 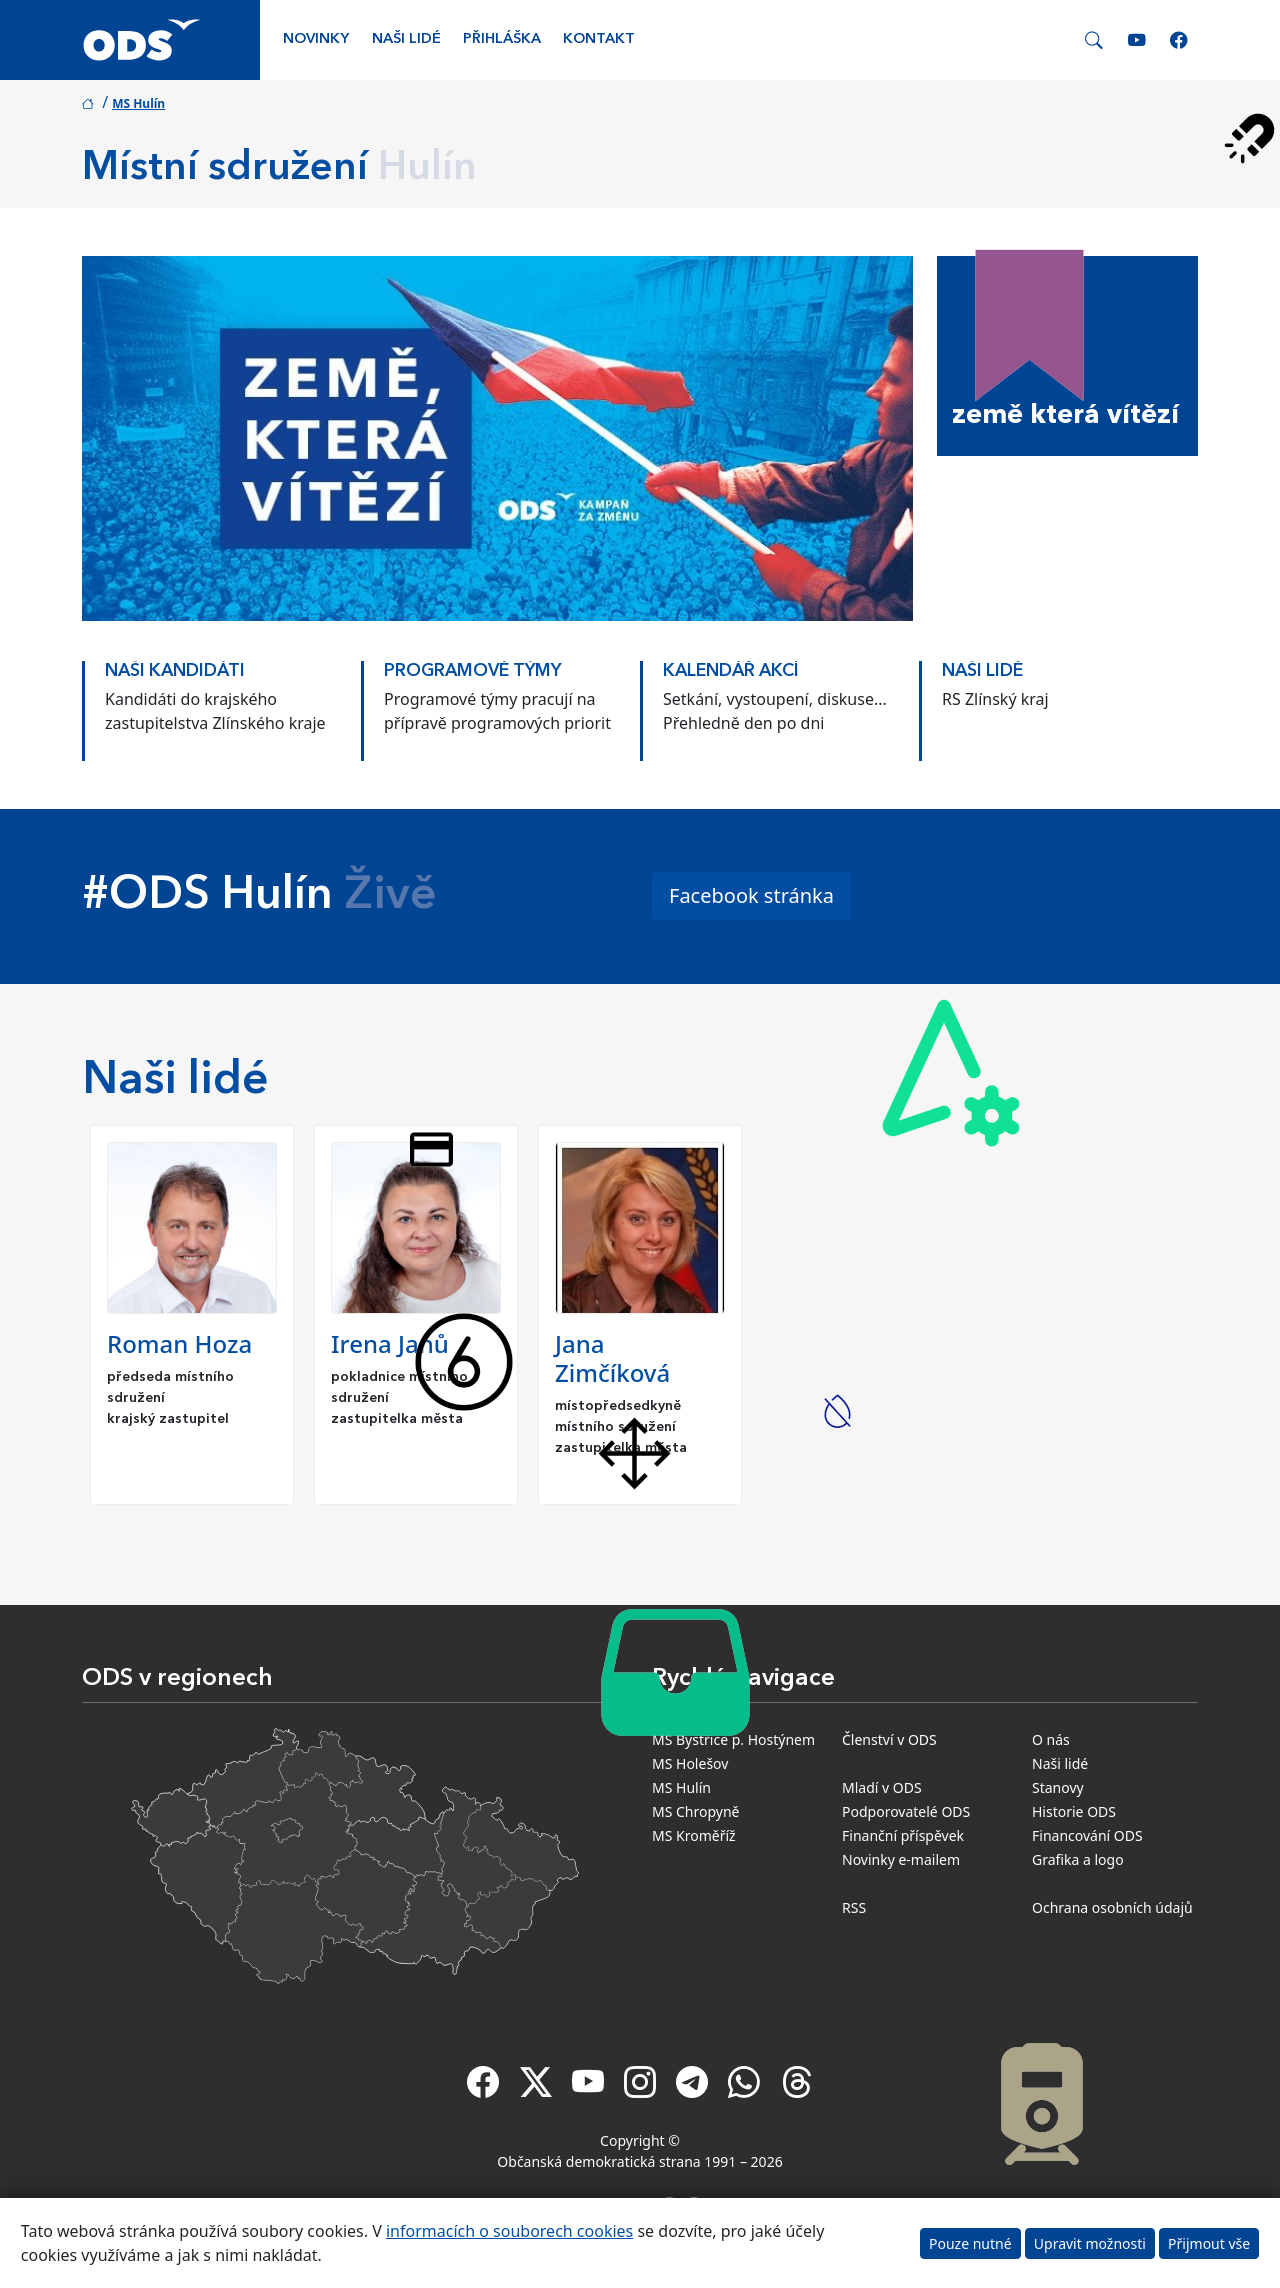 I want to click on save this item for later, so click(x=1029, y=325).